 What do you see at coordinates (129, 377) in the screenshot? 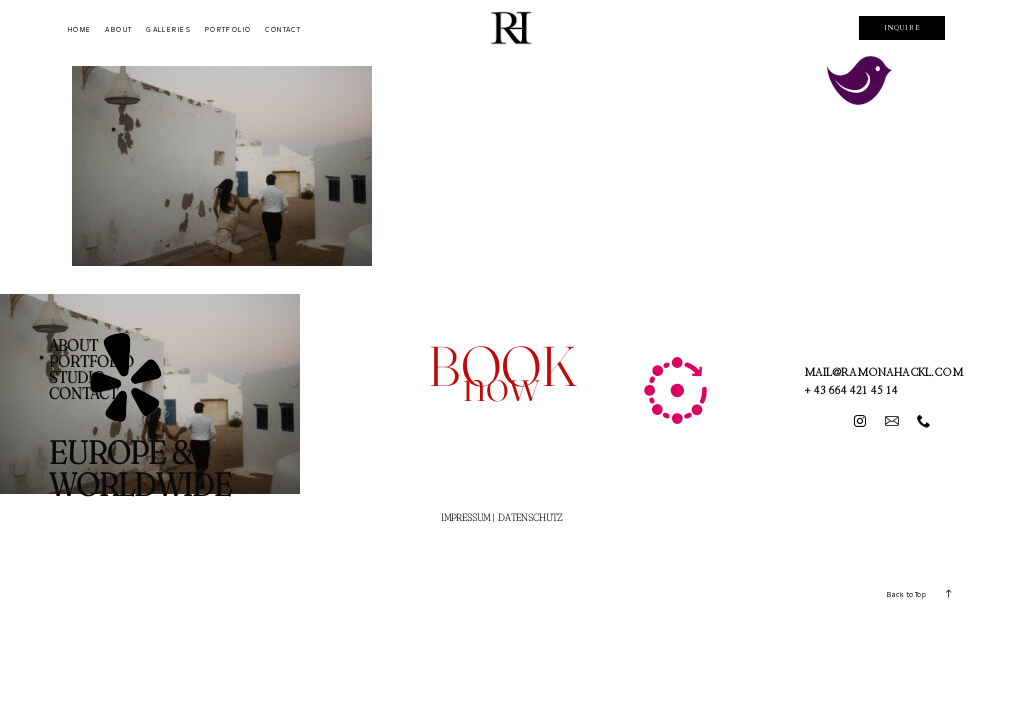
I see `open the Yelp app` at bounding box center [129, 377].